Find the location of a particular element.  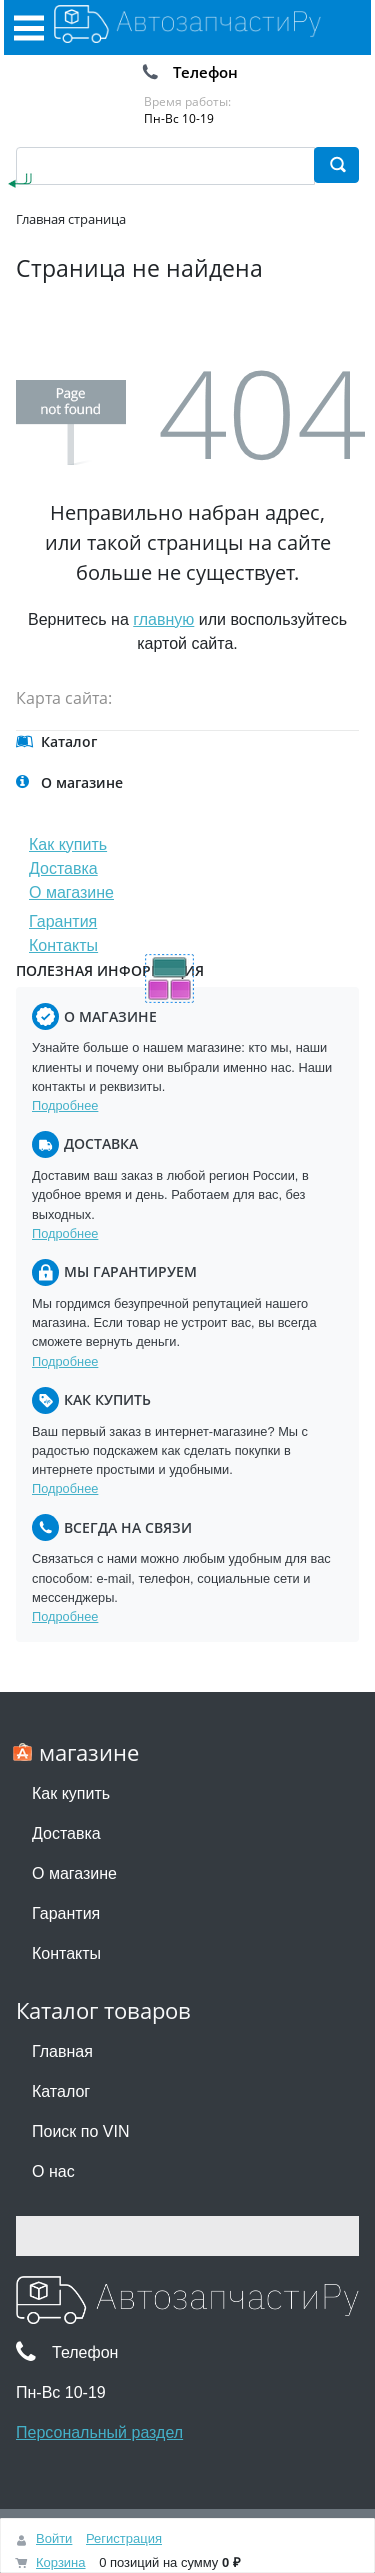

select all items in the current view is located at coordinates (169, 978).